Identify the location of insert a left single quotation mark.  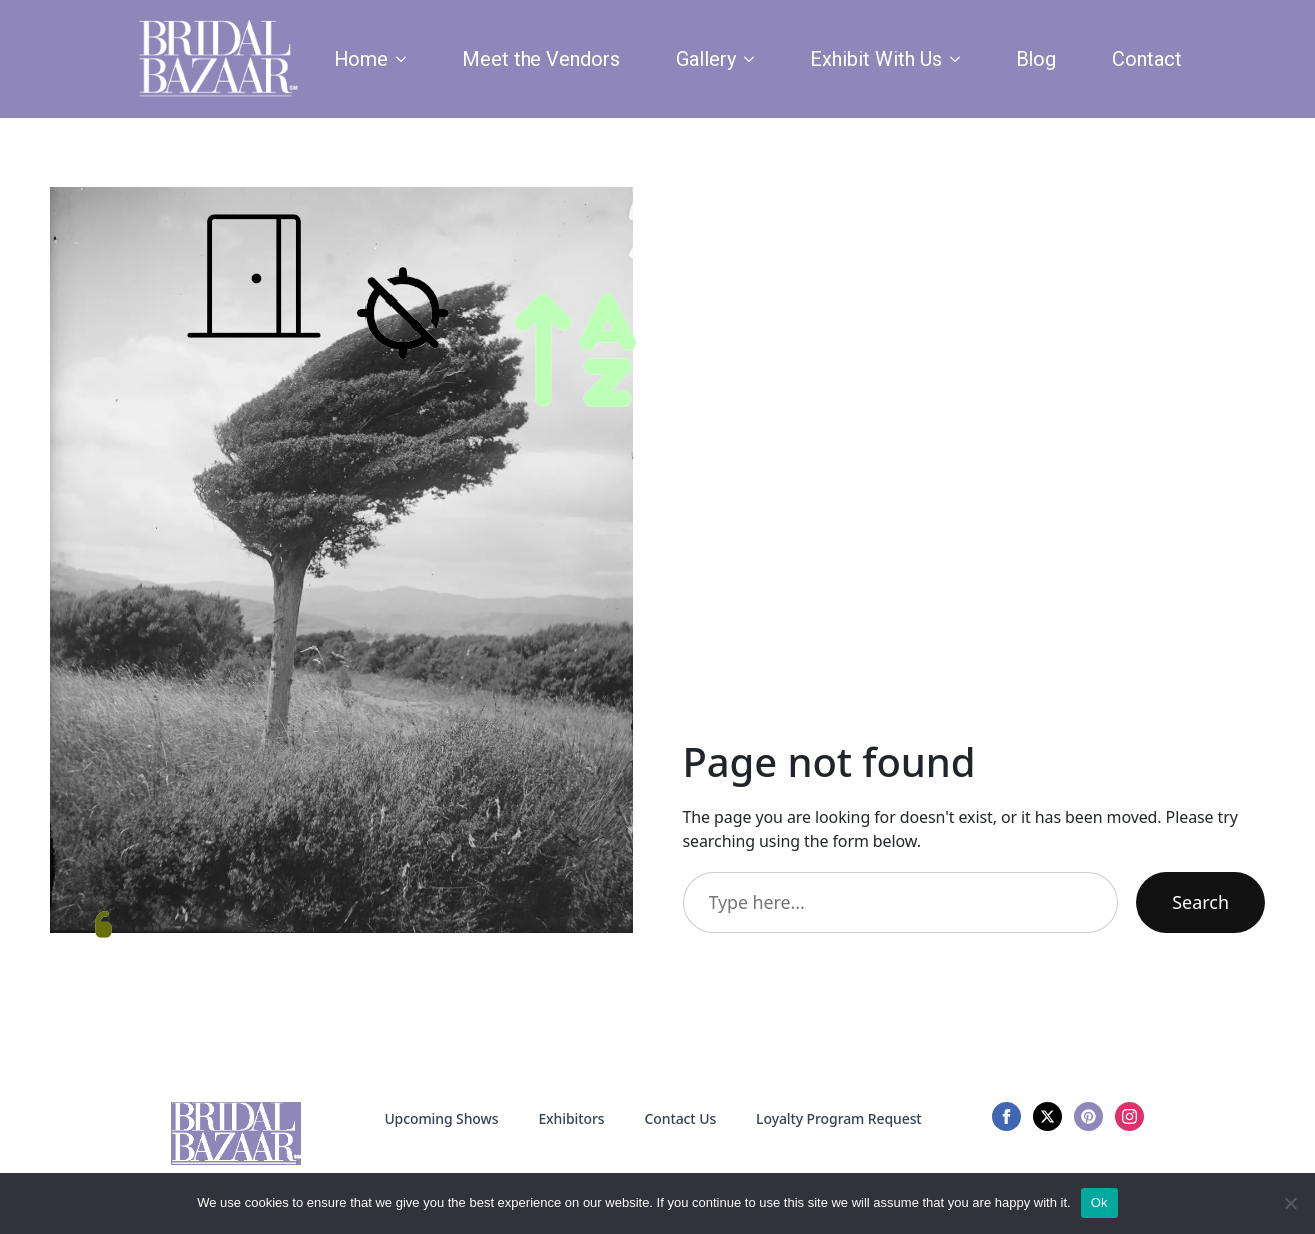
(103, 924).